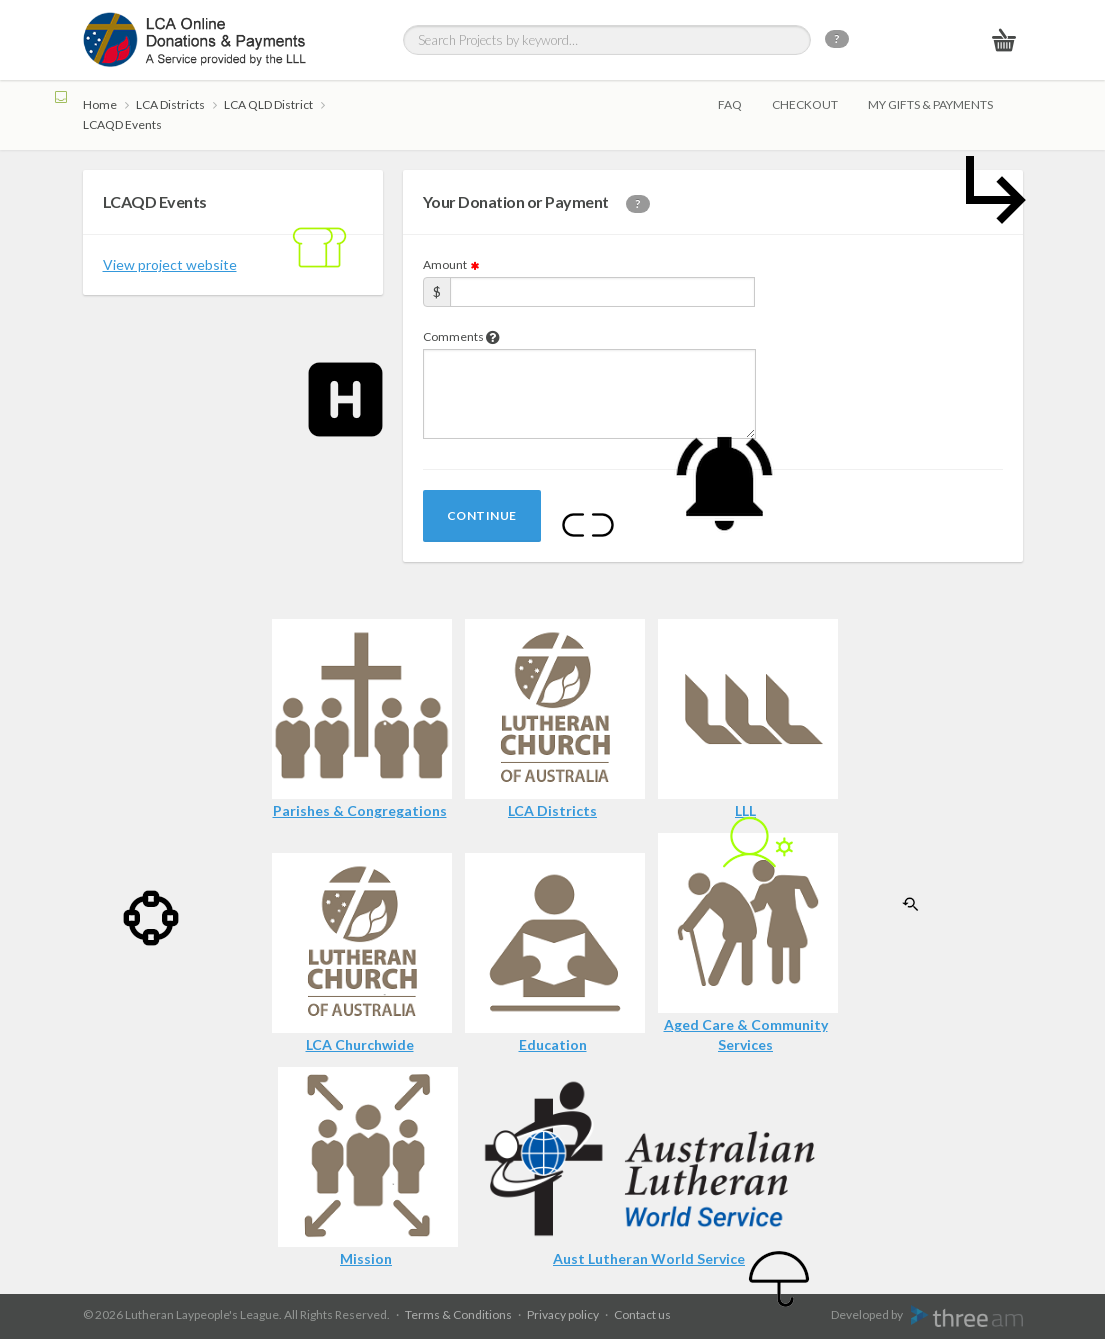 The height and width of the screenshot is (1339, 1105). I want to click on redo or retry a search, so click(910, 904).